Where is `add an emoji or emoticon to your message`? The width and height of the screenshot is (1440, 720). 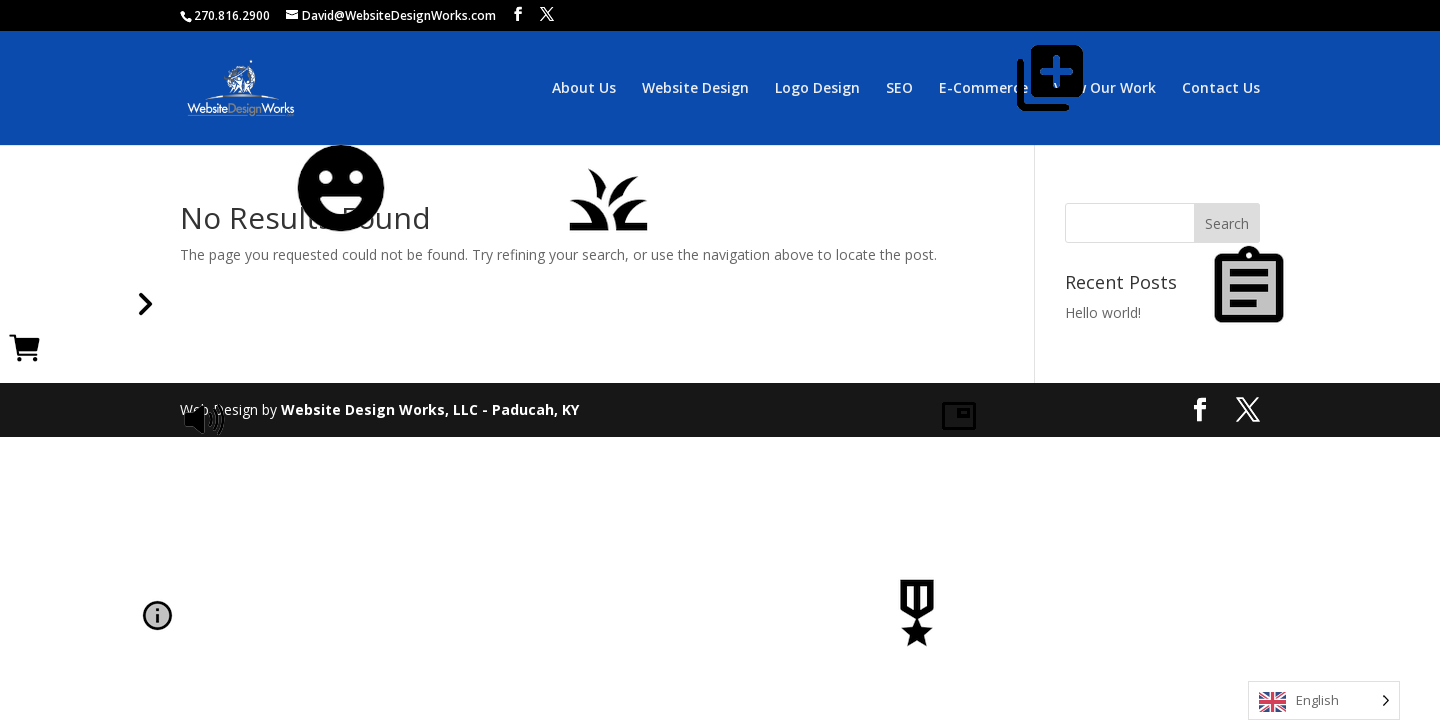 add an emoji or emoticon to your message is located at coordinates (341, 188).